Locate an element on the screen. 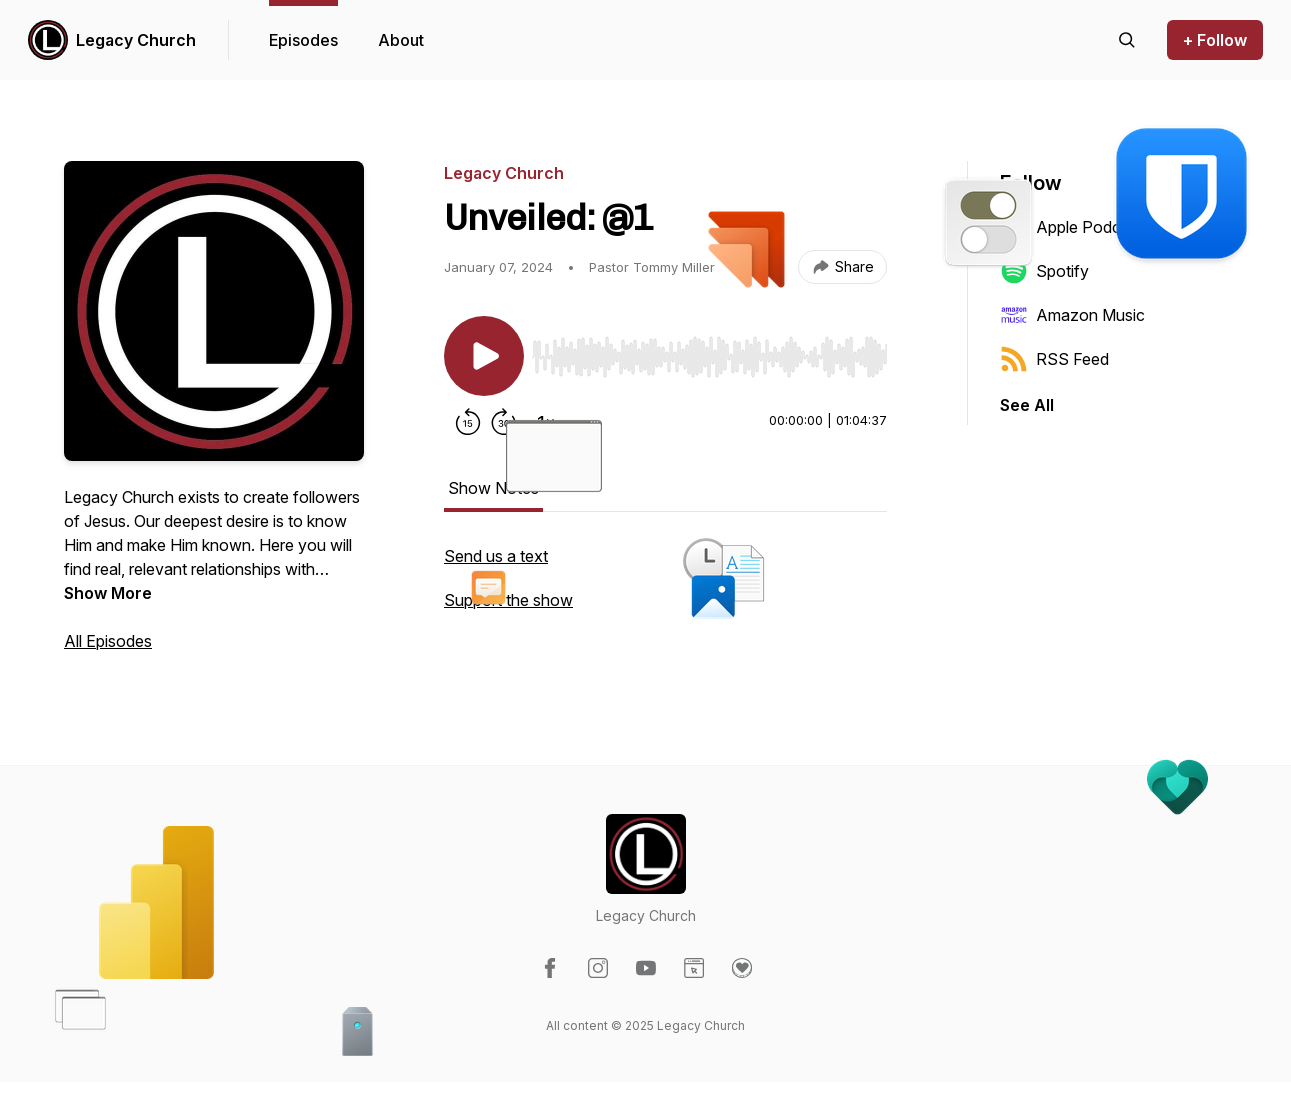 The width and height of the screenshot is (1291, 1102). arrange windows in cascade view is located at coordinates (80, 1009).